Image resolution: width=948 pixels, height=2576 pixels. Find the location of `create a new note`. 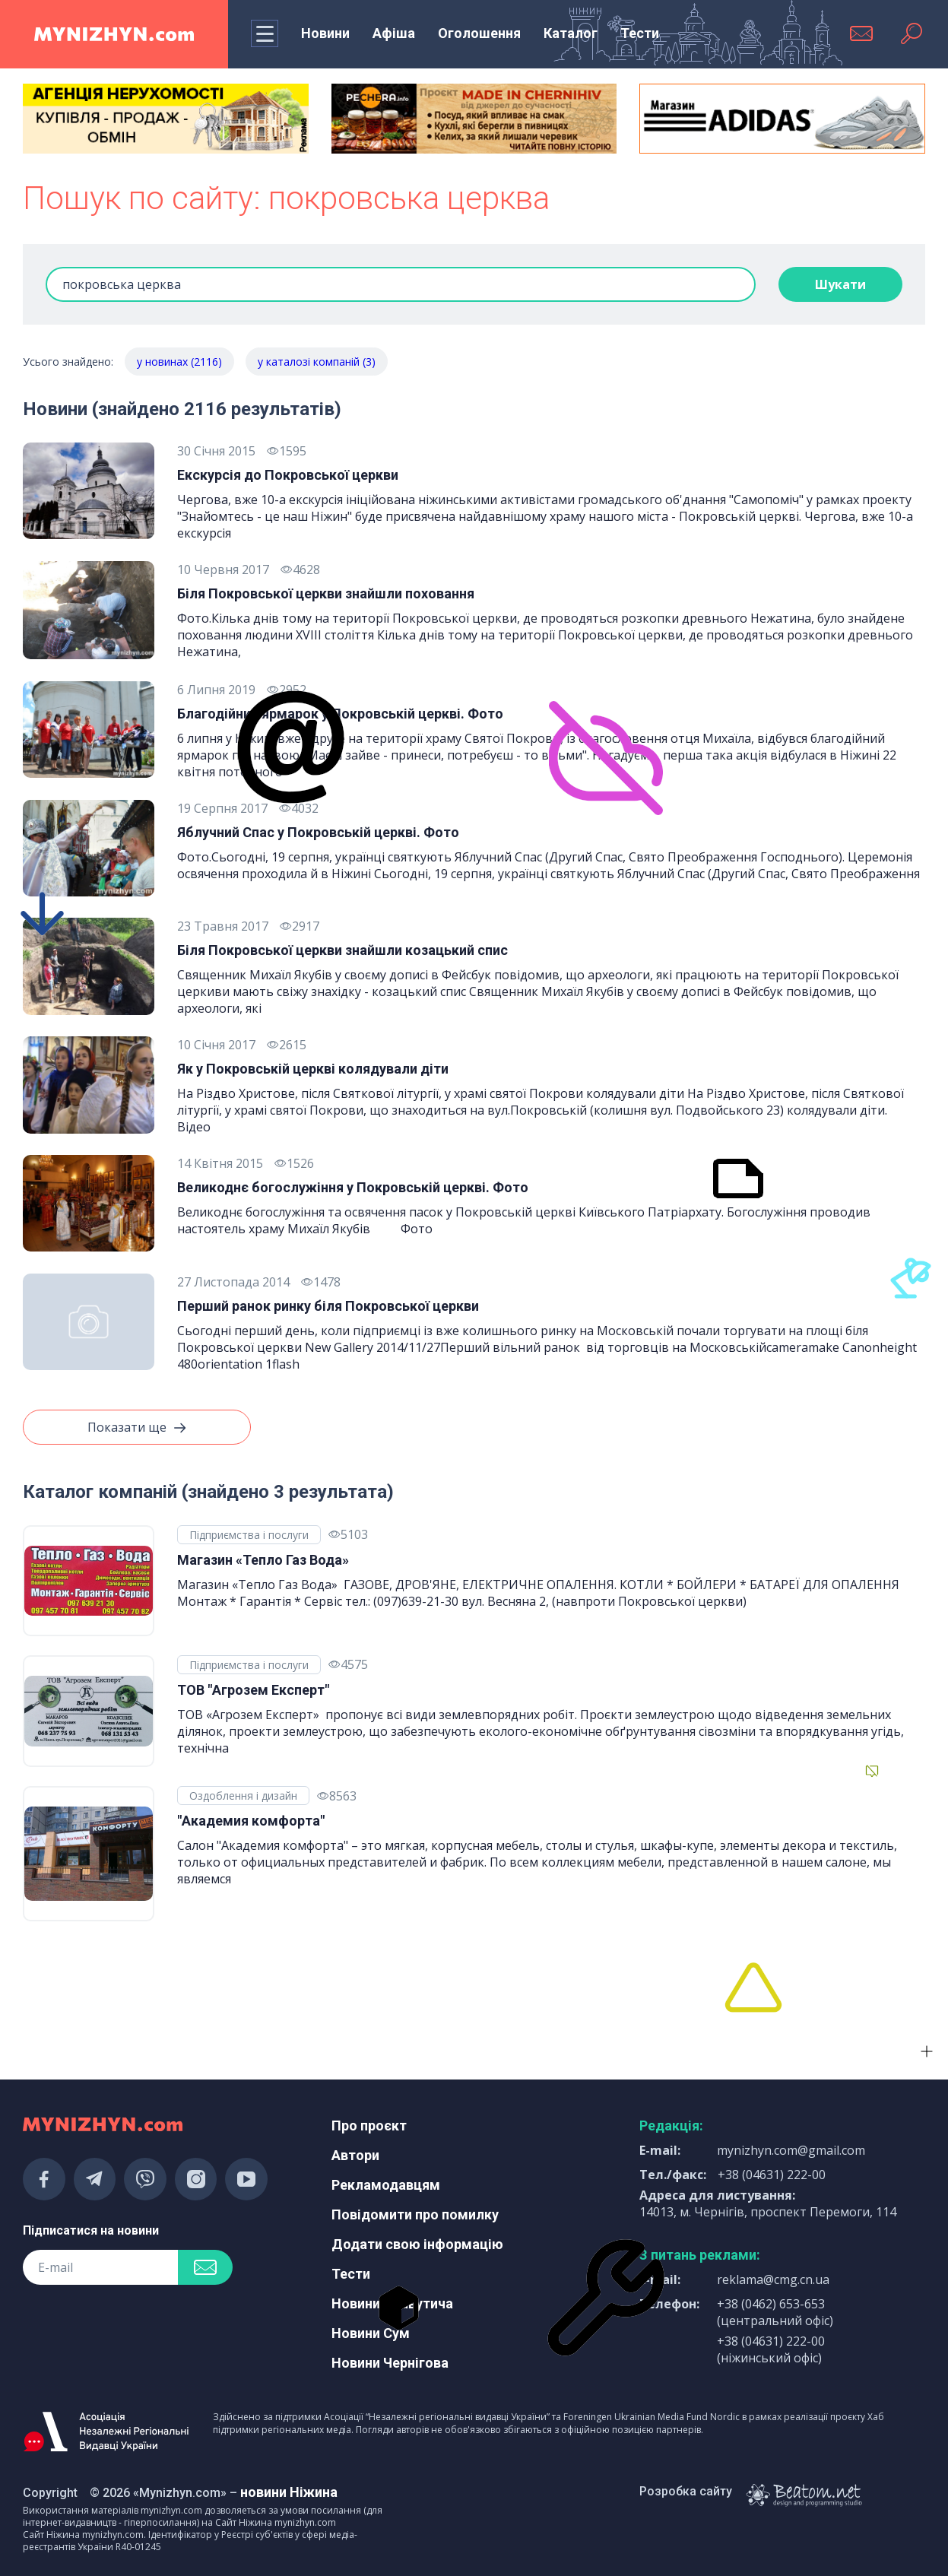

create a new note is located at coordinates (738, 1179).